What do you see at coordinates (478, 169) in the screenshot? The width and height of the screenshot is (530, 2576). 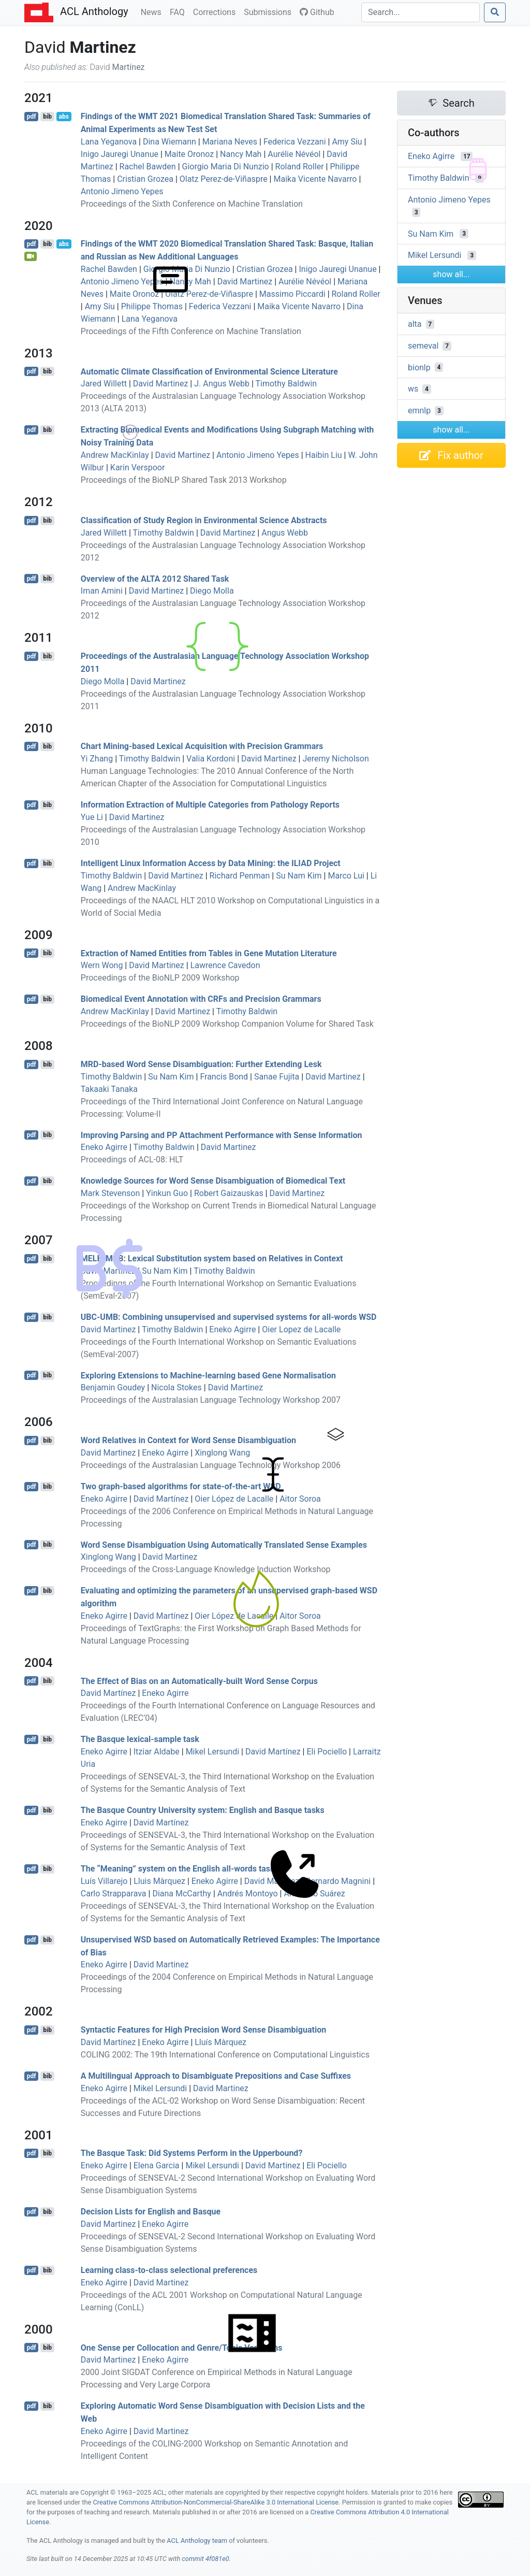 I see `view product or ingredient details` at bounding box center [478, 169].